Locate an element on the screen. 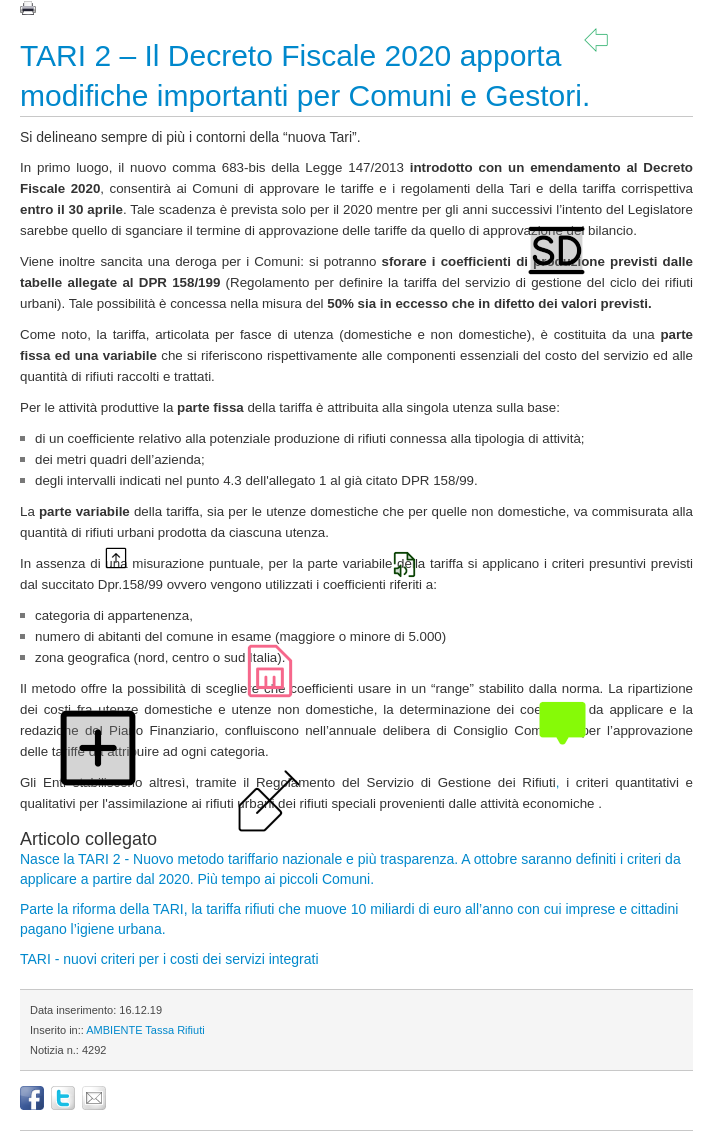 Image resolution: width=713 pixels, height=1131 pixels. indicates standard definition video quality is located at coordinates (556, 250).